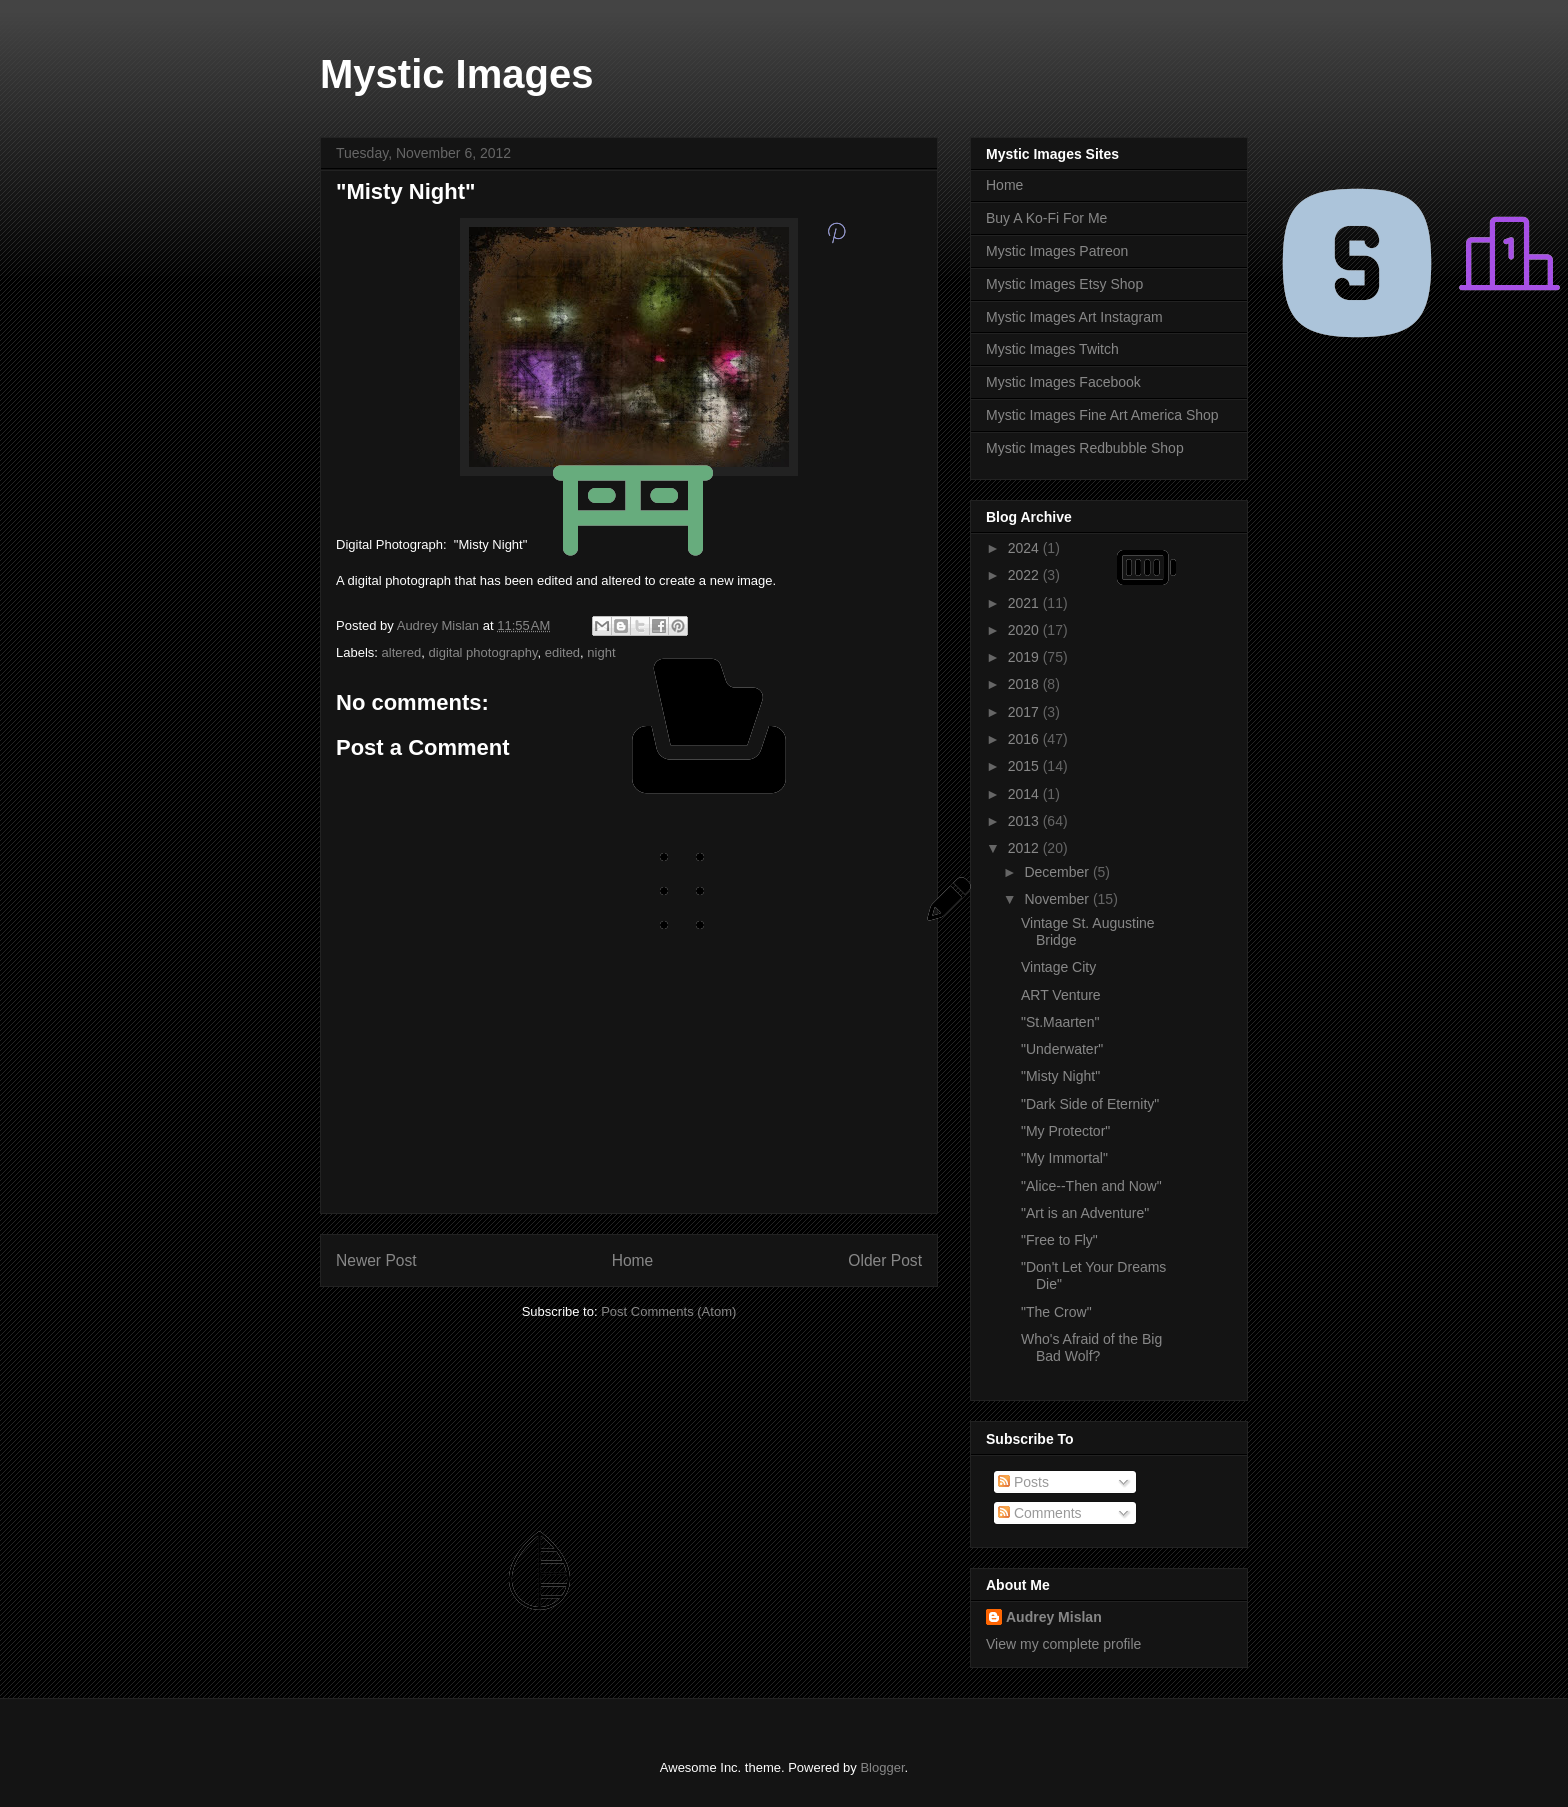  I want to click on indicates a word or item starting with "S", so click(1357, 263).